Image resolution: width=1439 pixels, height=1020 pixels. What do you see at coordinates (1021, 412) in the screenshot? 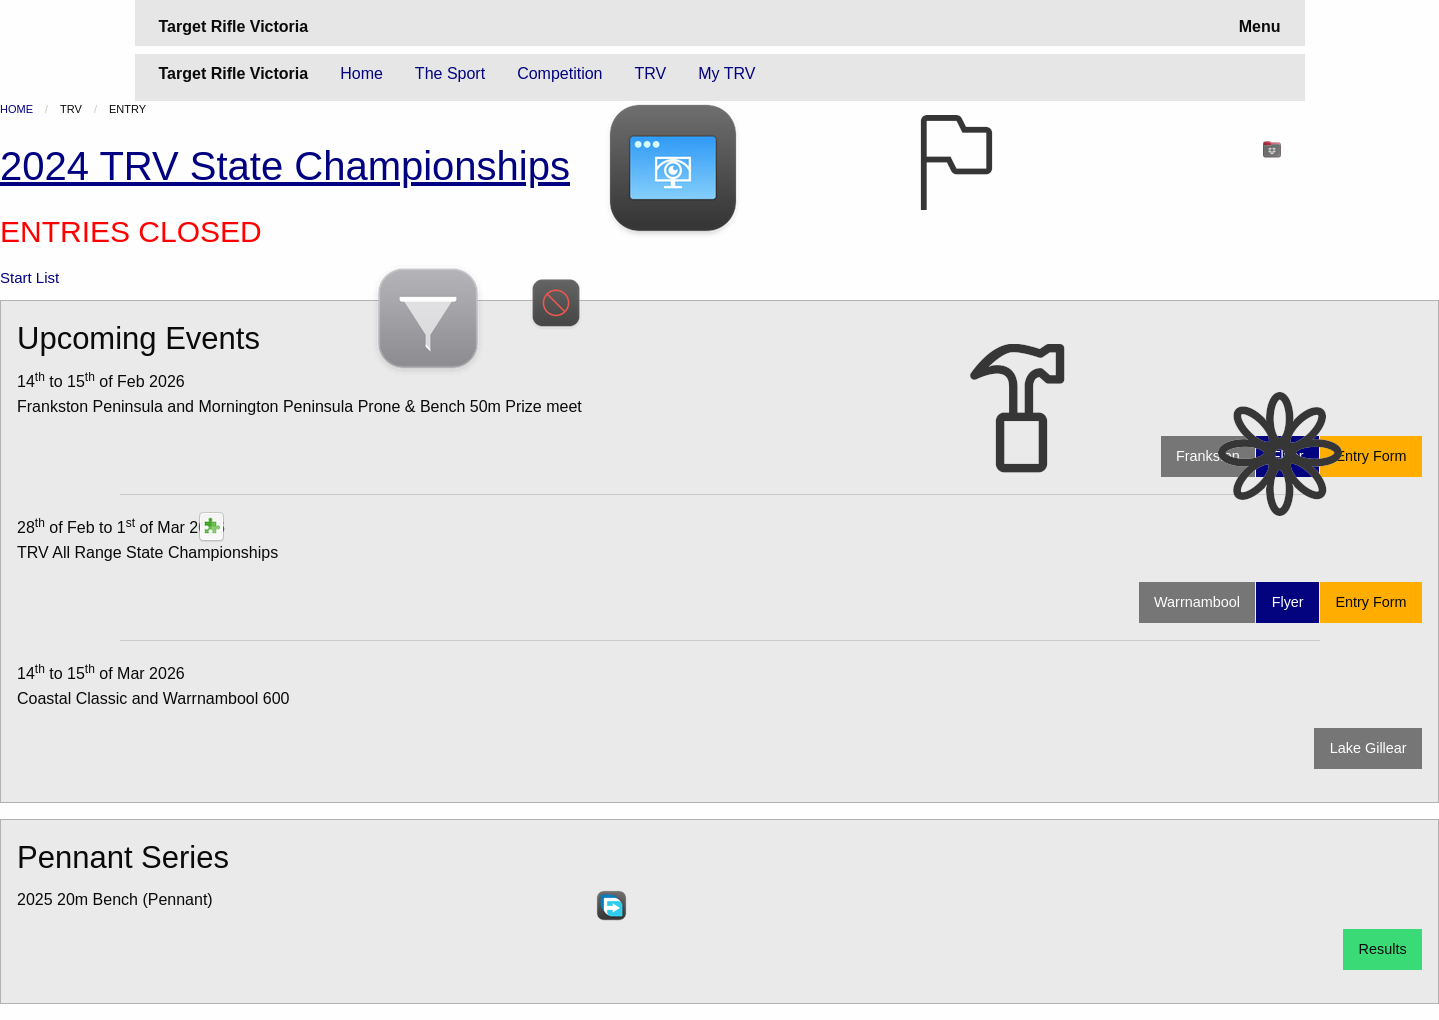
I see `access developer tools` at bounding box center [1021, 412].